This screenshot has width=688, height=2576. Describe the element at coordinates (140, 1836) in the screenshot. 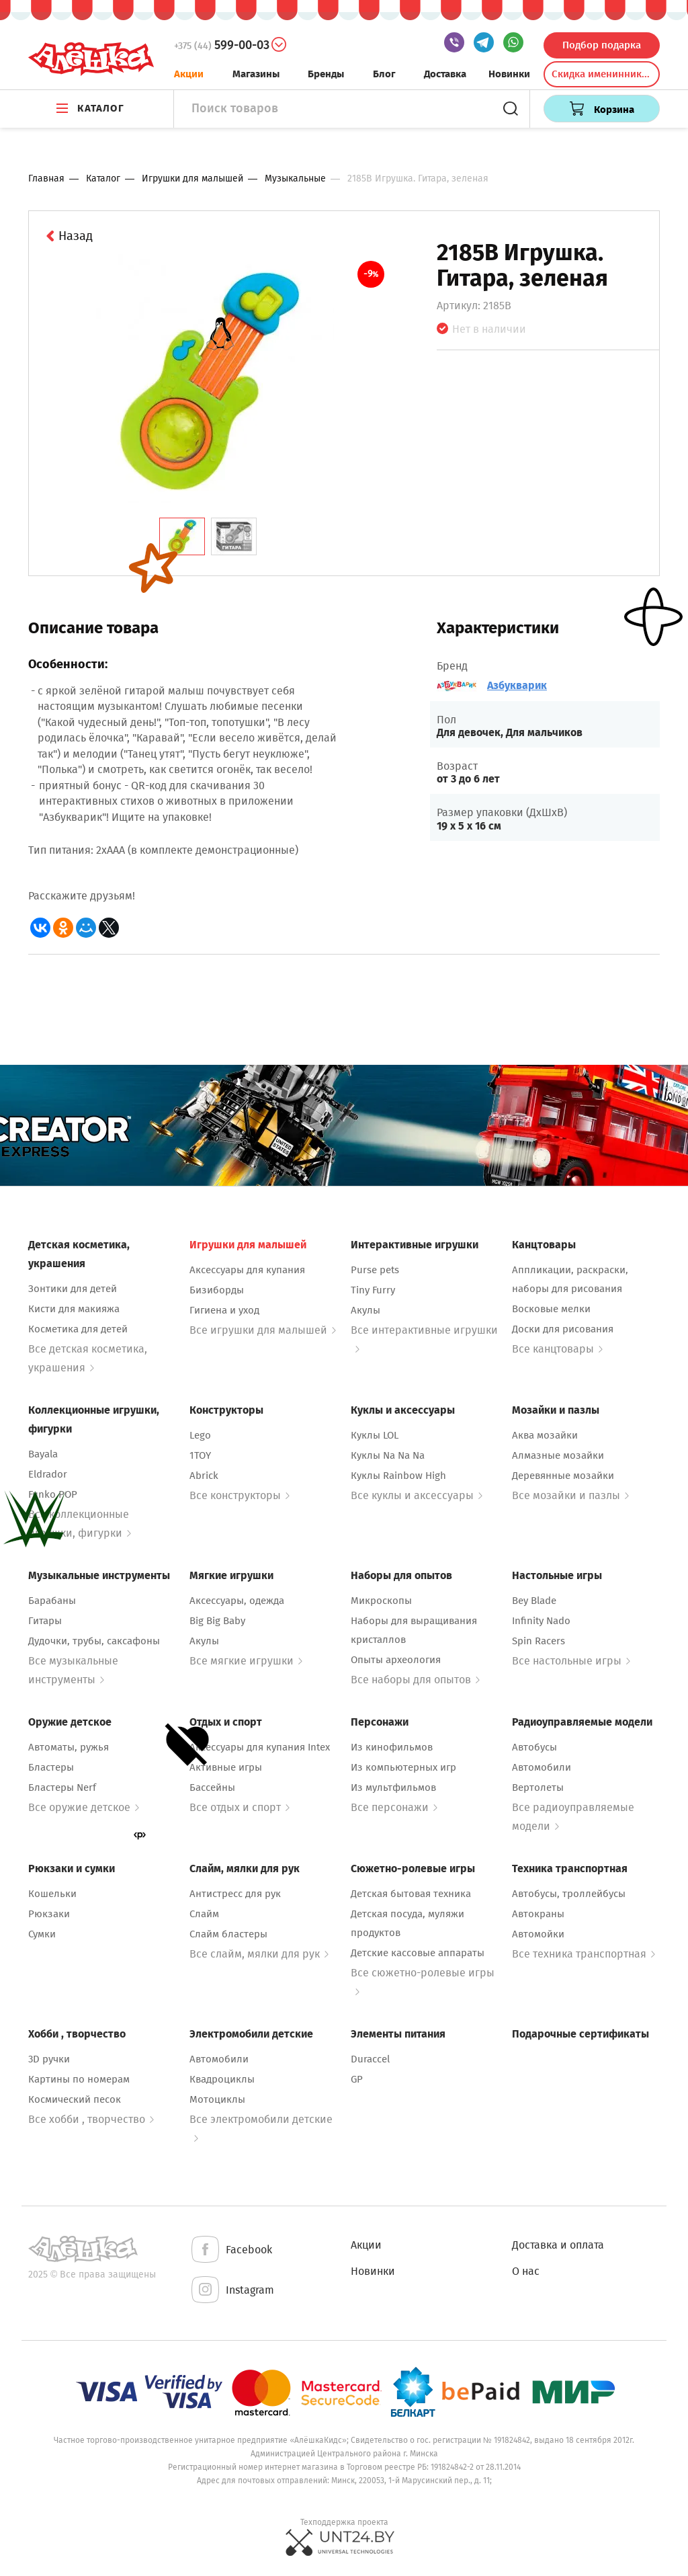

I see `visit the Packt publishing website` at that location.